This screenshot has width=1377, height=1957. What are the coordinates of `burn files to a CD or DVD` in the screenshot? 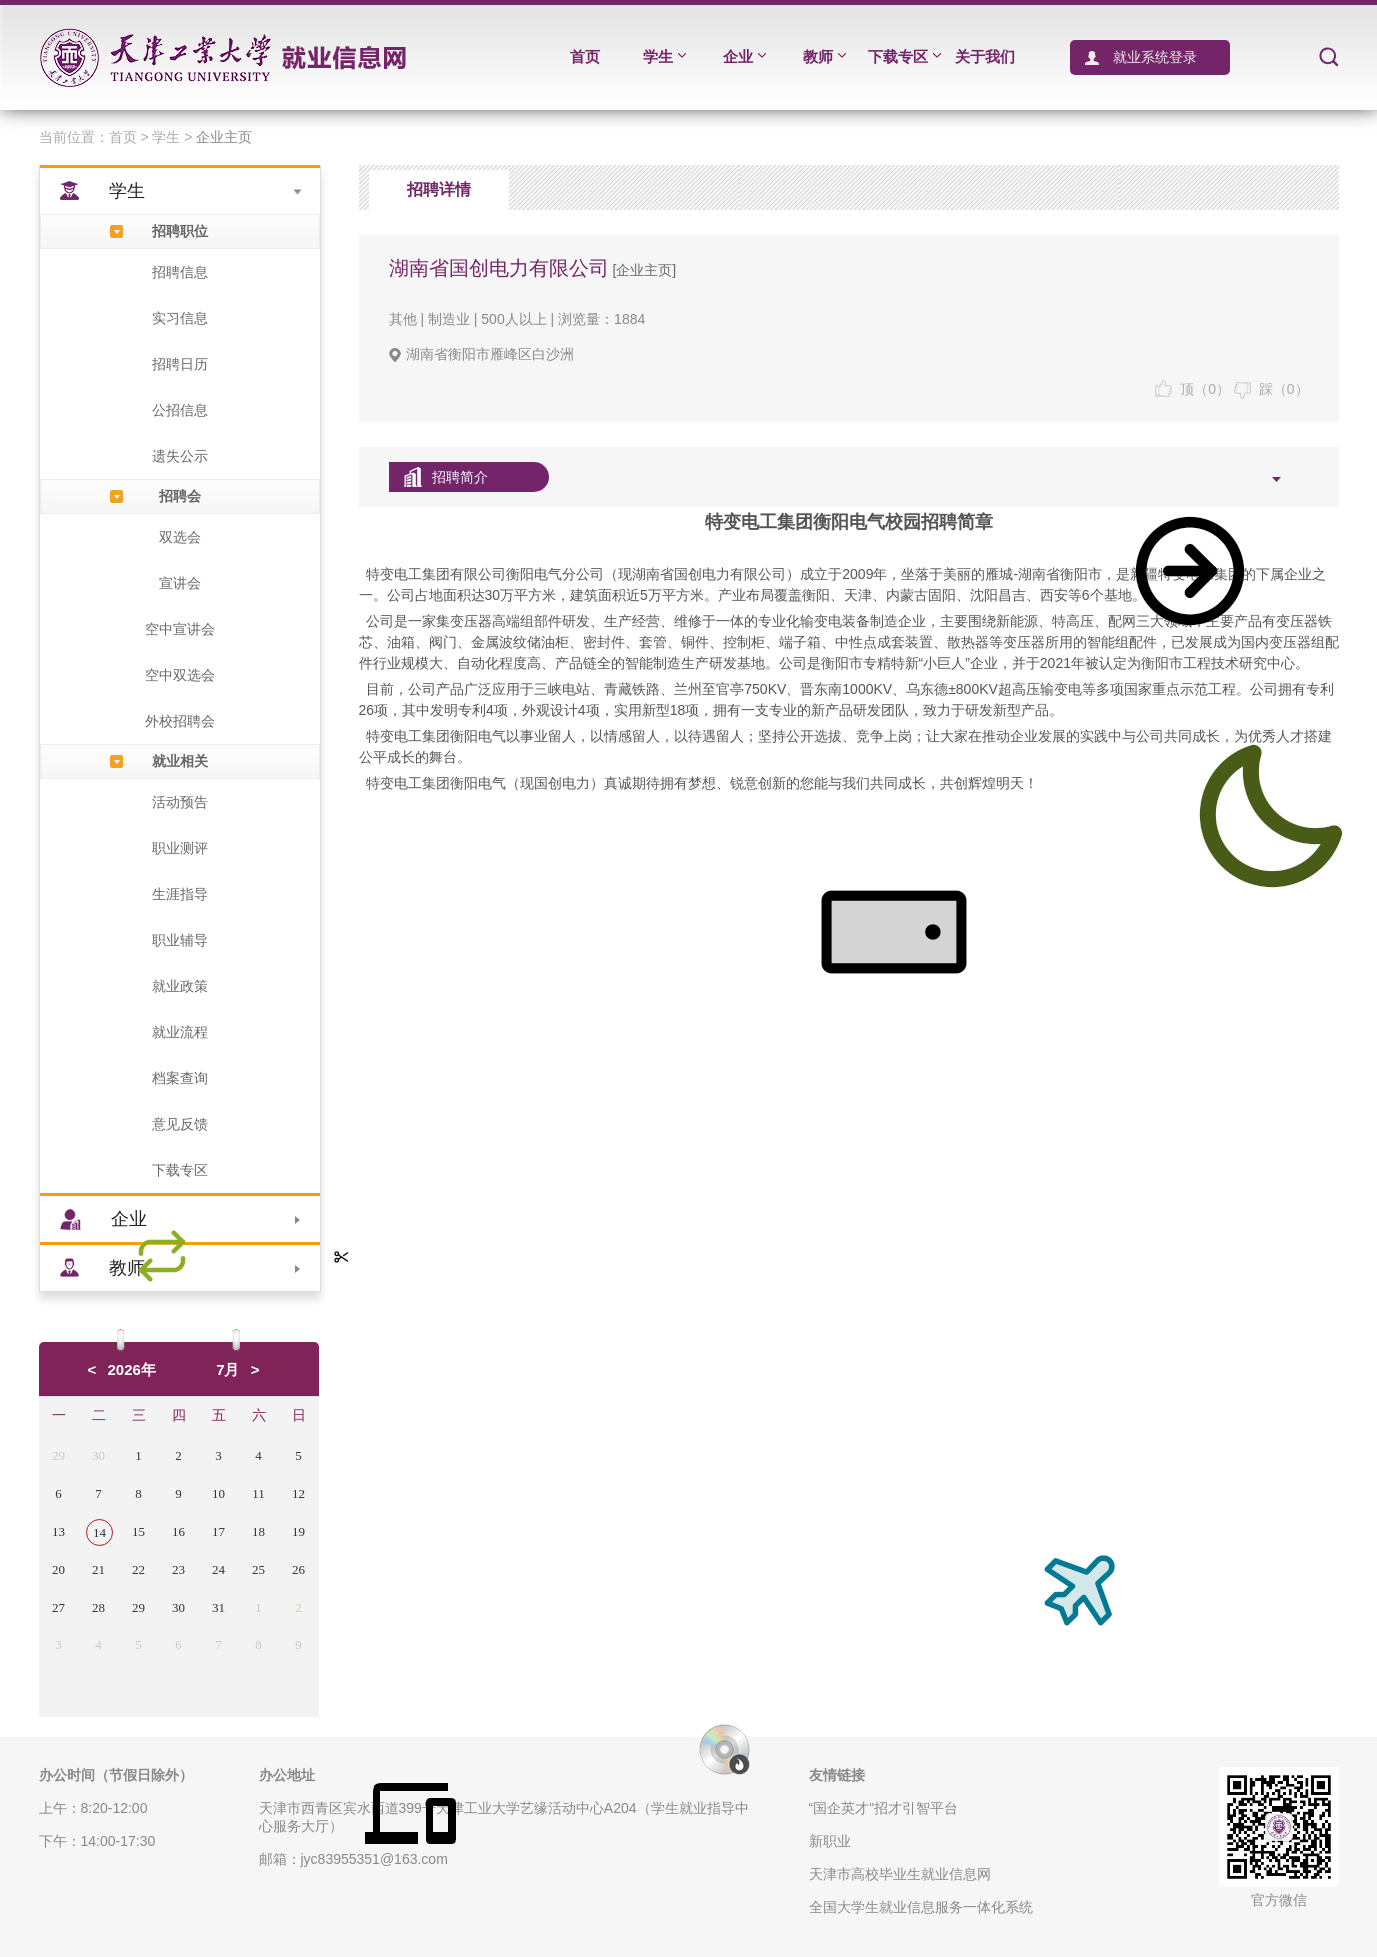 It's located at (724, 1749).